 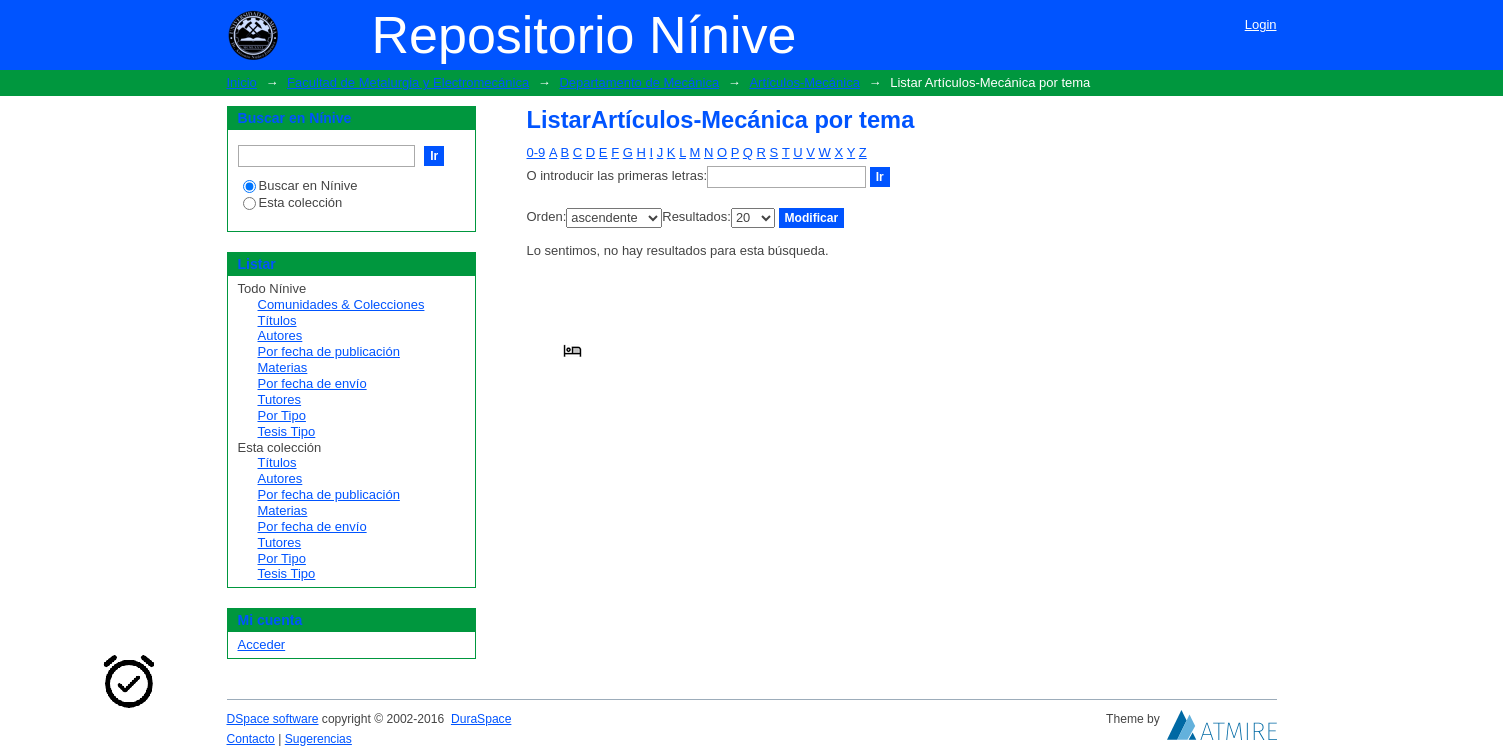 I want to click on find nearby hotels or accommodations, so click(x=572, y=350).